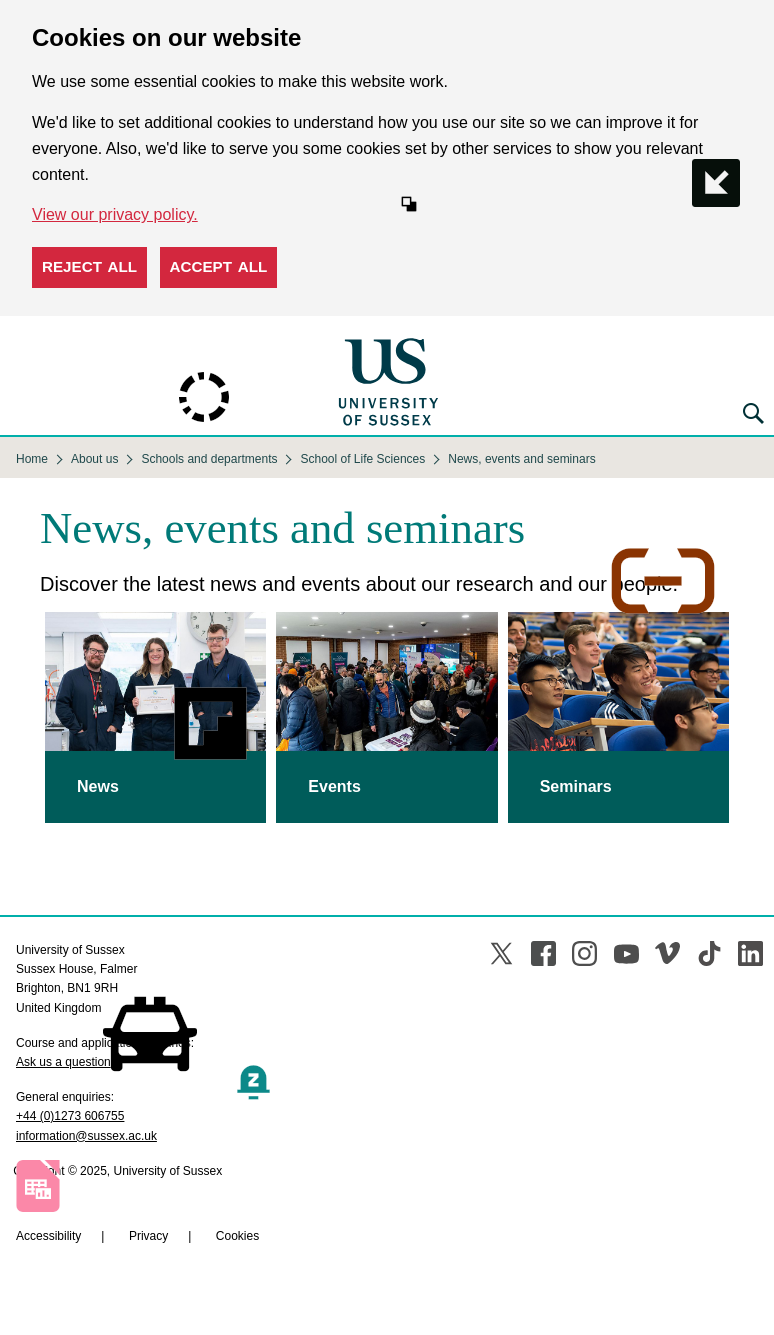 The image size is (774, 1335). I want to click on snooze notifications temporarily, so click(253, 1081).